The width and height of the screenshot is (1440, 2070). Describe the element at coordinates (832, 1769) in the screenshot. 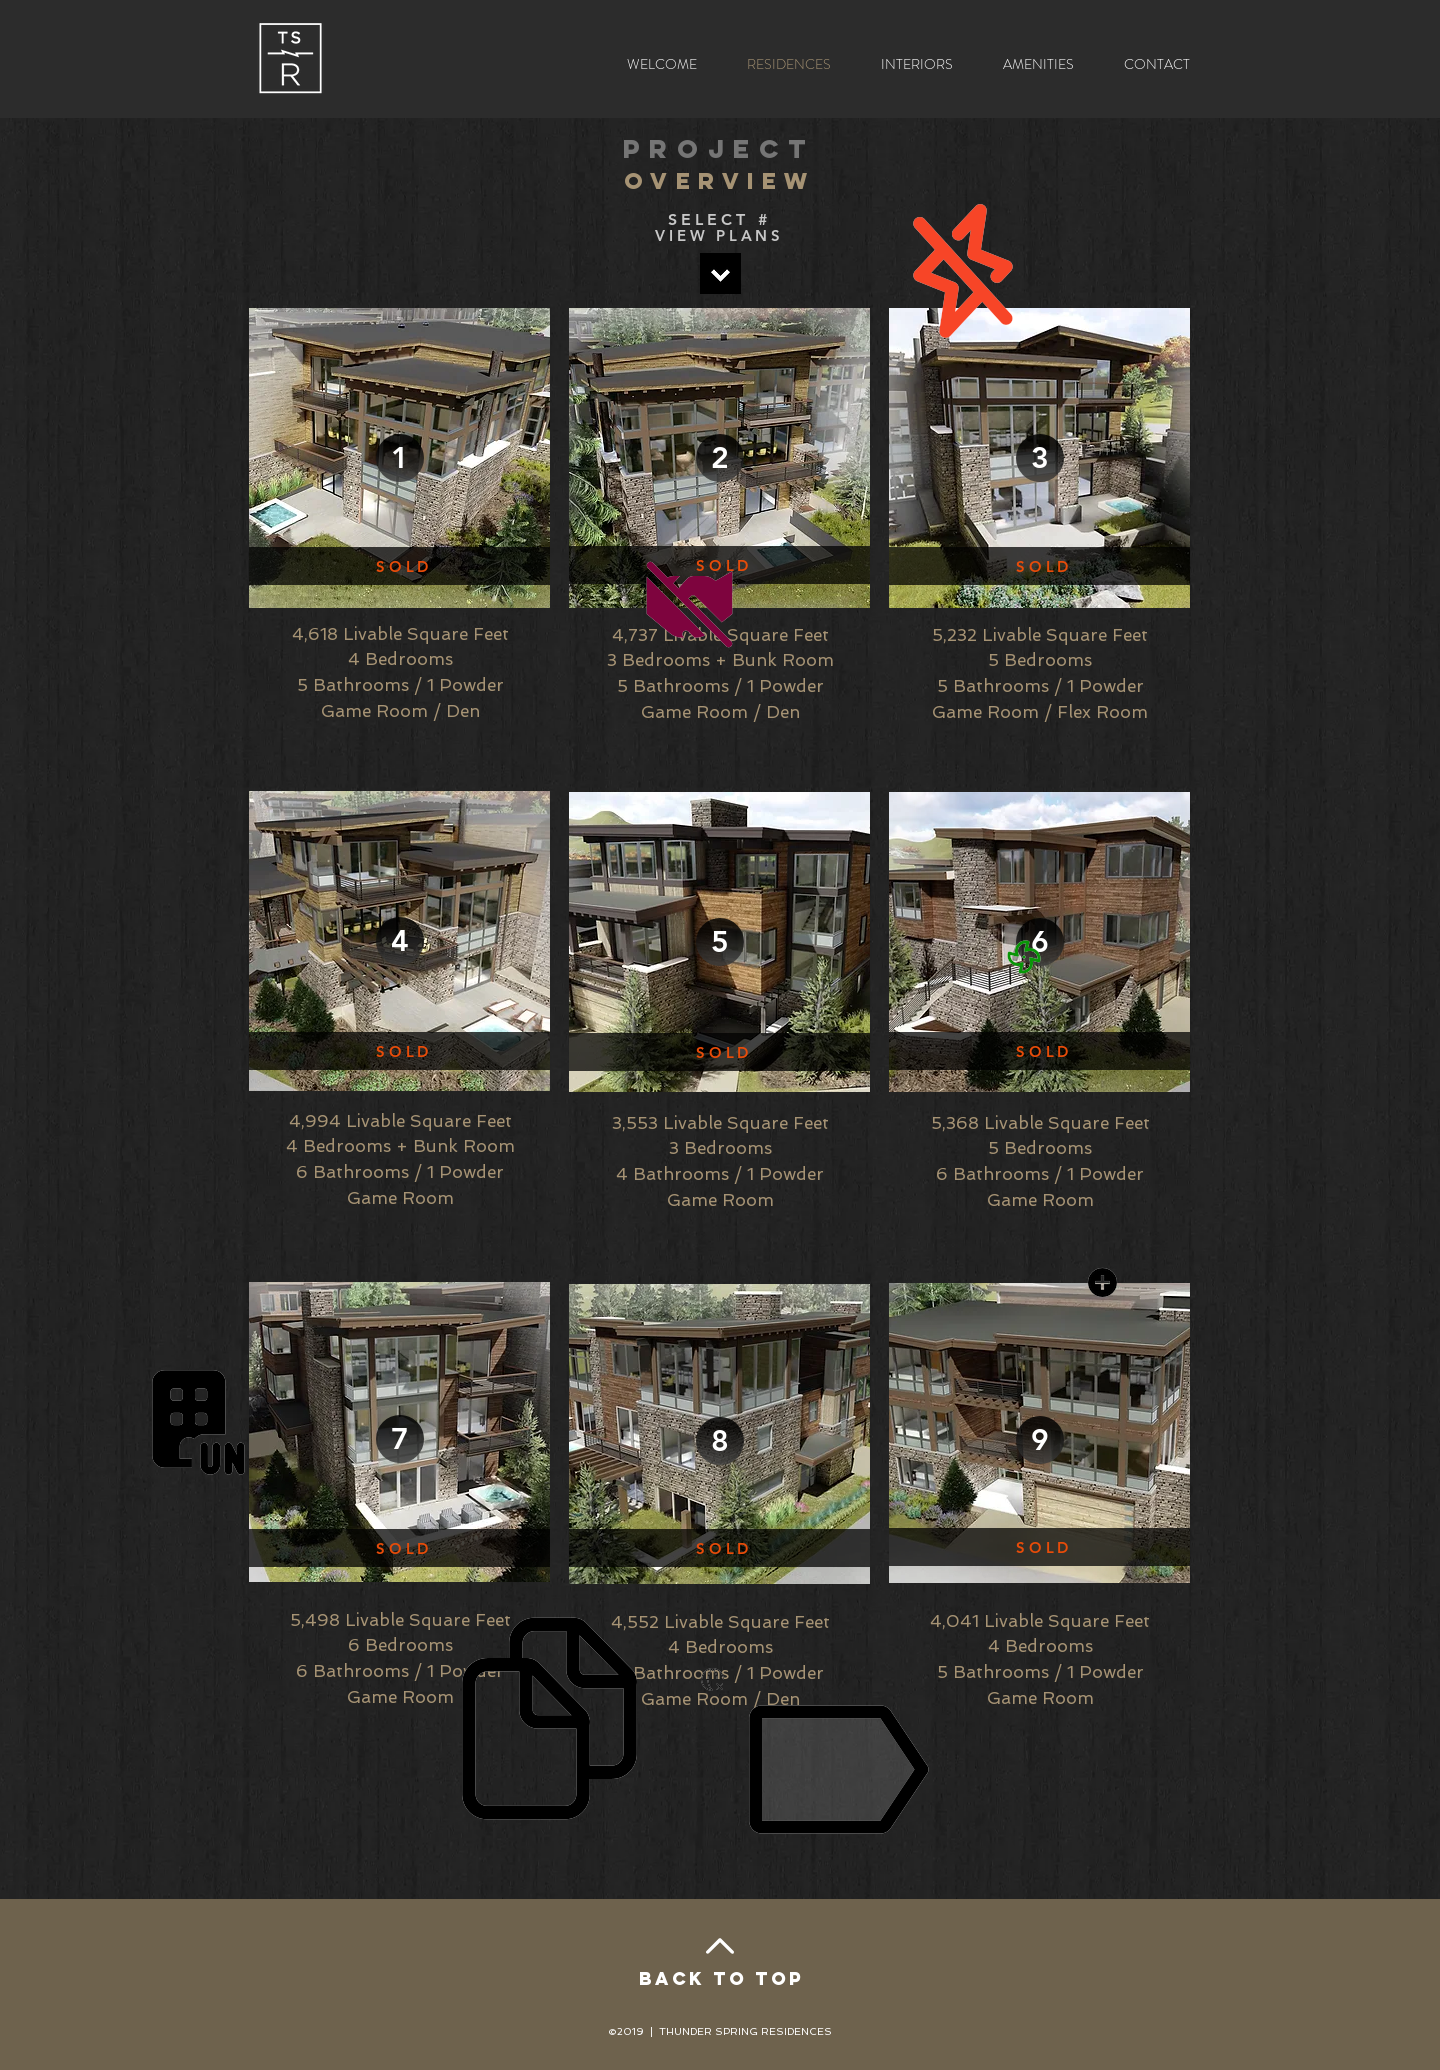

I see `add a tag or label to an item` at that location.